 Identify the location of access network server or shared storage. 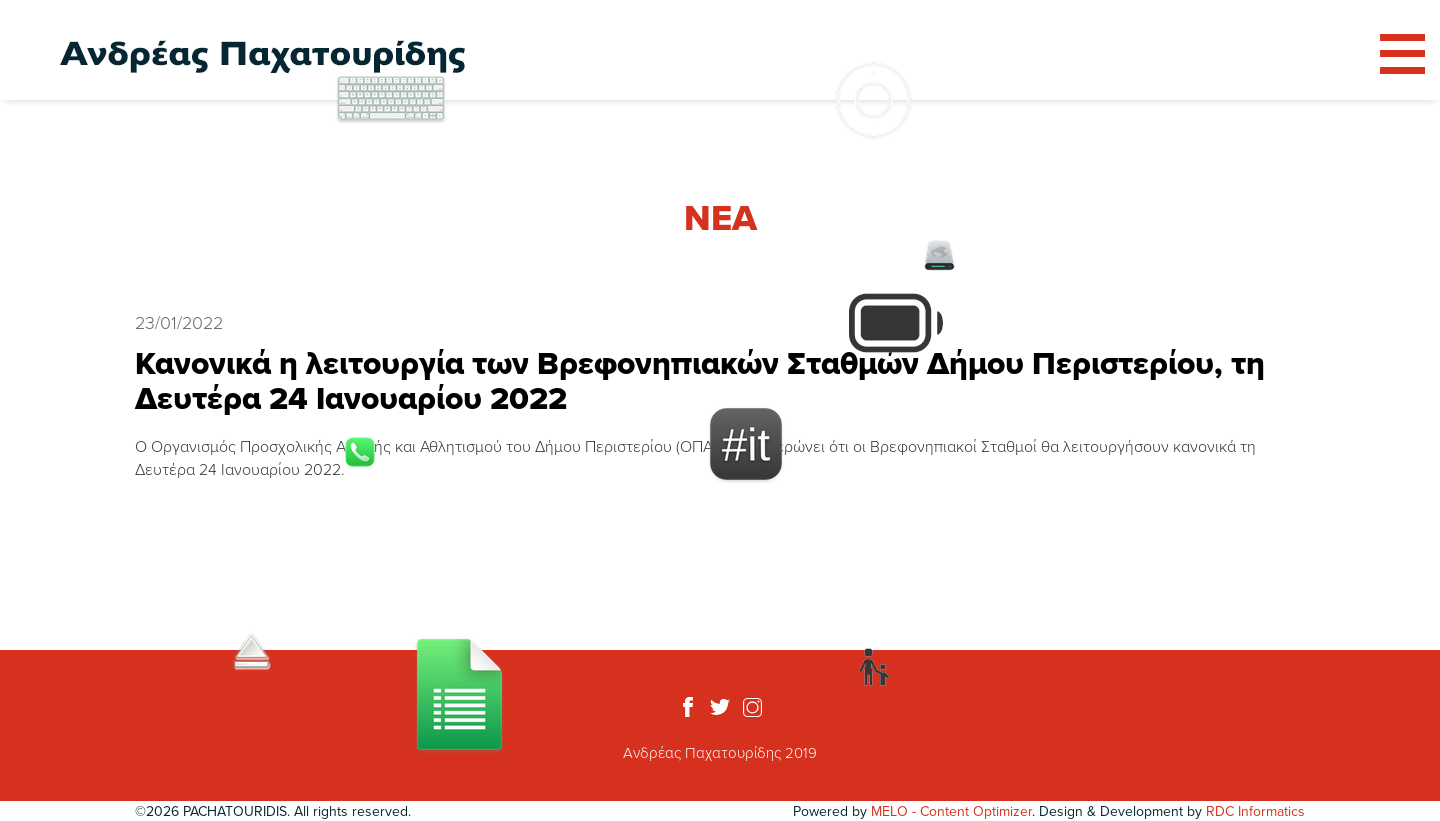
(939, 255).